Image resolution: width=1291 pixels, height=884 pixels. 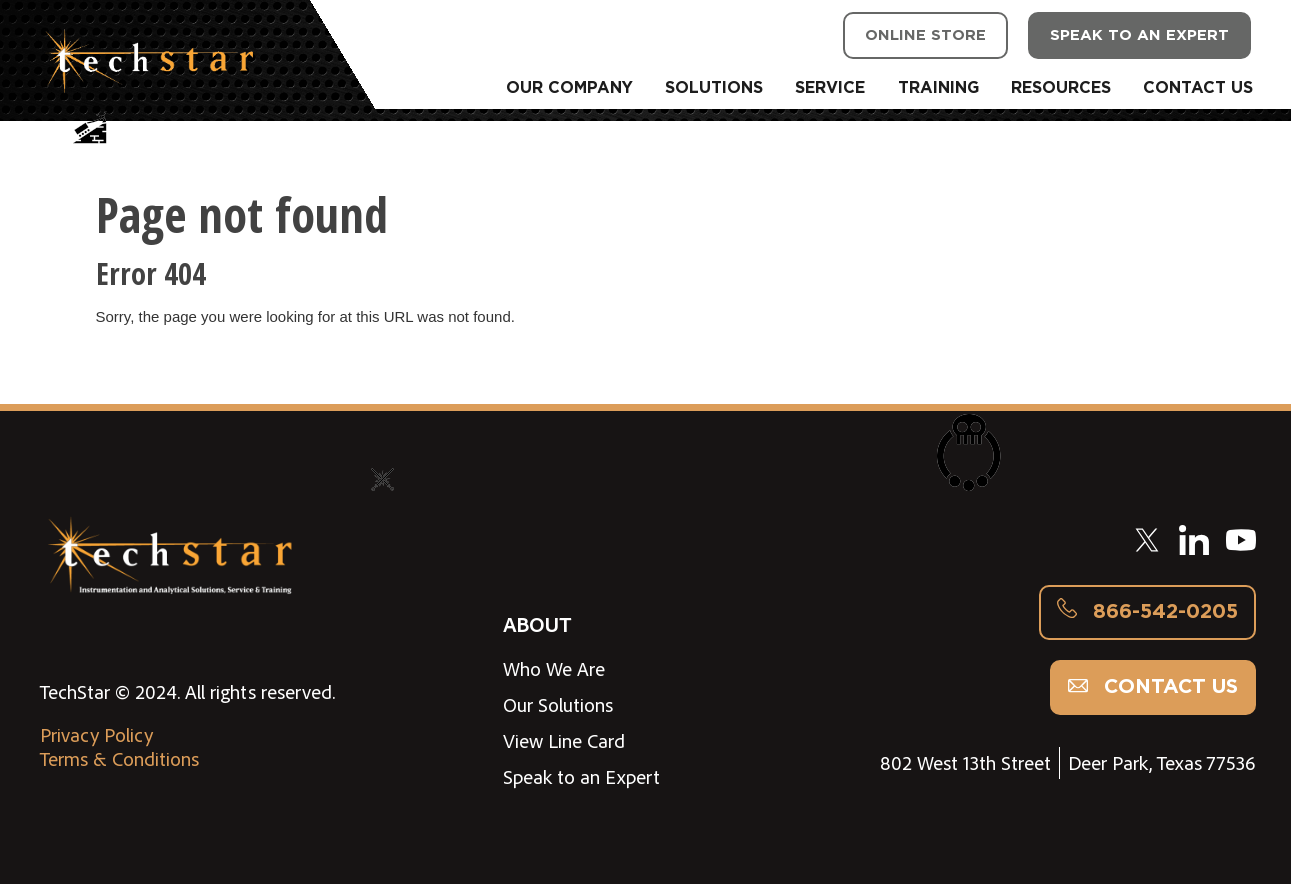 I want to click on level up or progression indicator, so click(x=90, y=127).